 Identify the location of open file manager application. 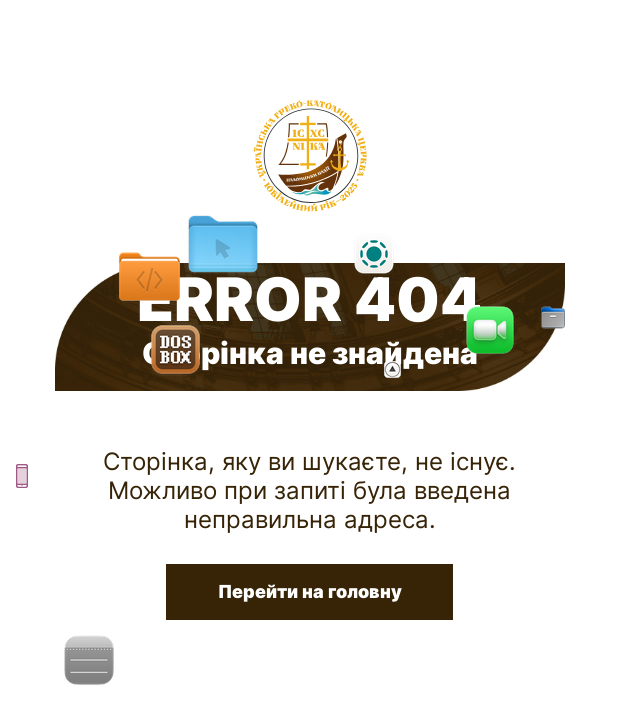
(553, 317).